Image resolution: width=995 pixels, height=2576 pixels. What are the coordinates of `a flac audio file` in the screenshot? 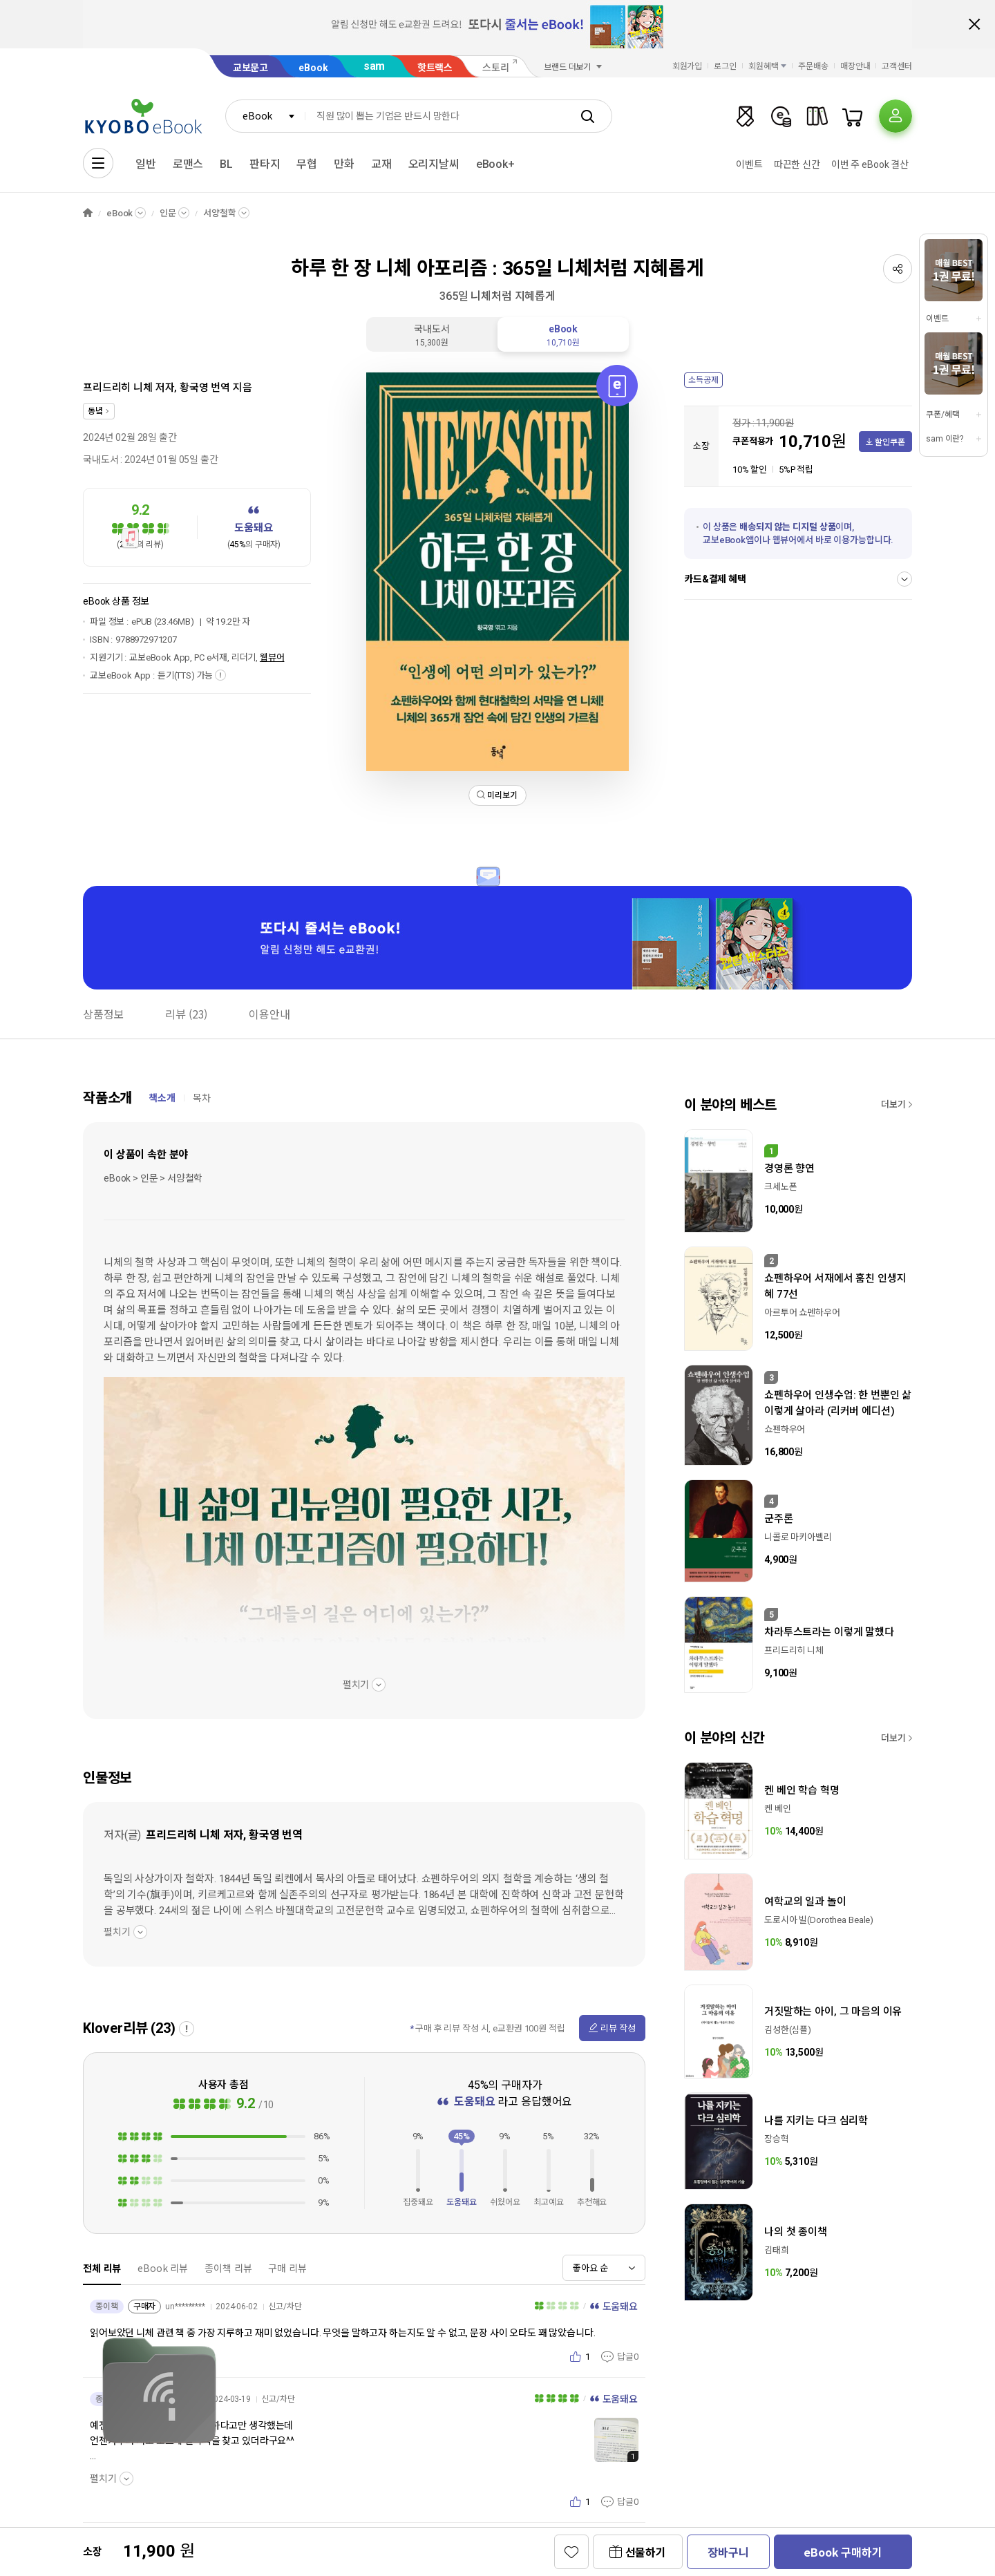 It's located at (130, 538).